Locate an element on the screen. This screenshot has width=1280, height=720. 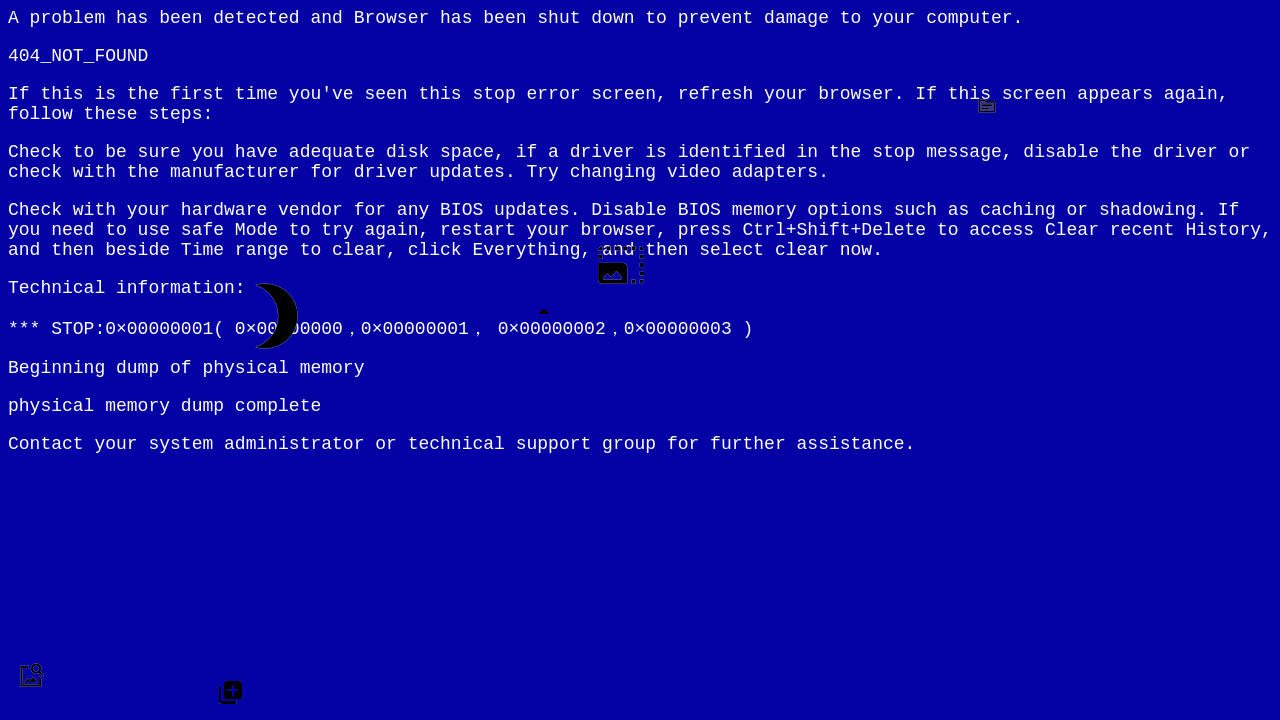
expand or collapse a dropdown menu upward is located at coordinates (544, 312).